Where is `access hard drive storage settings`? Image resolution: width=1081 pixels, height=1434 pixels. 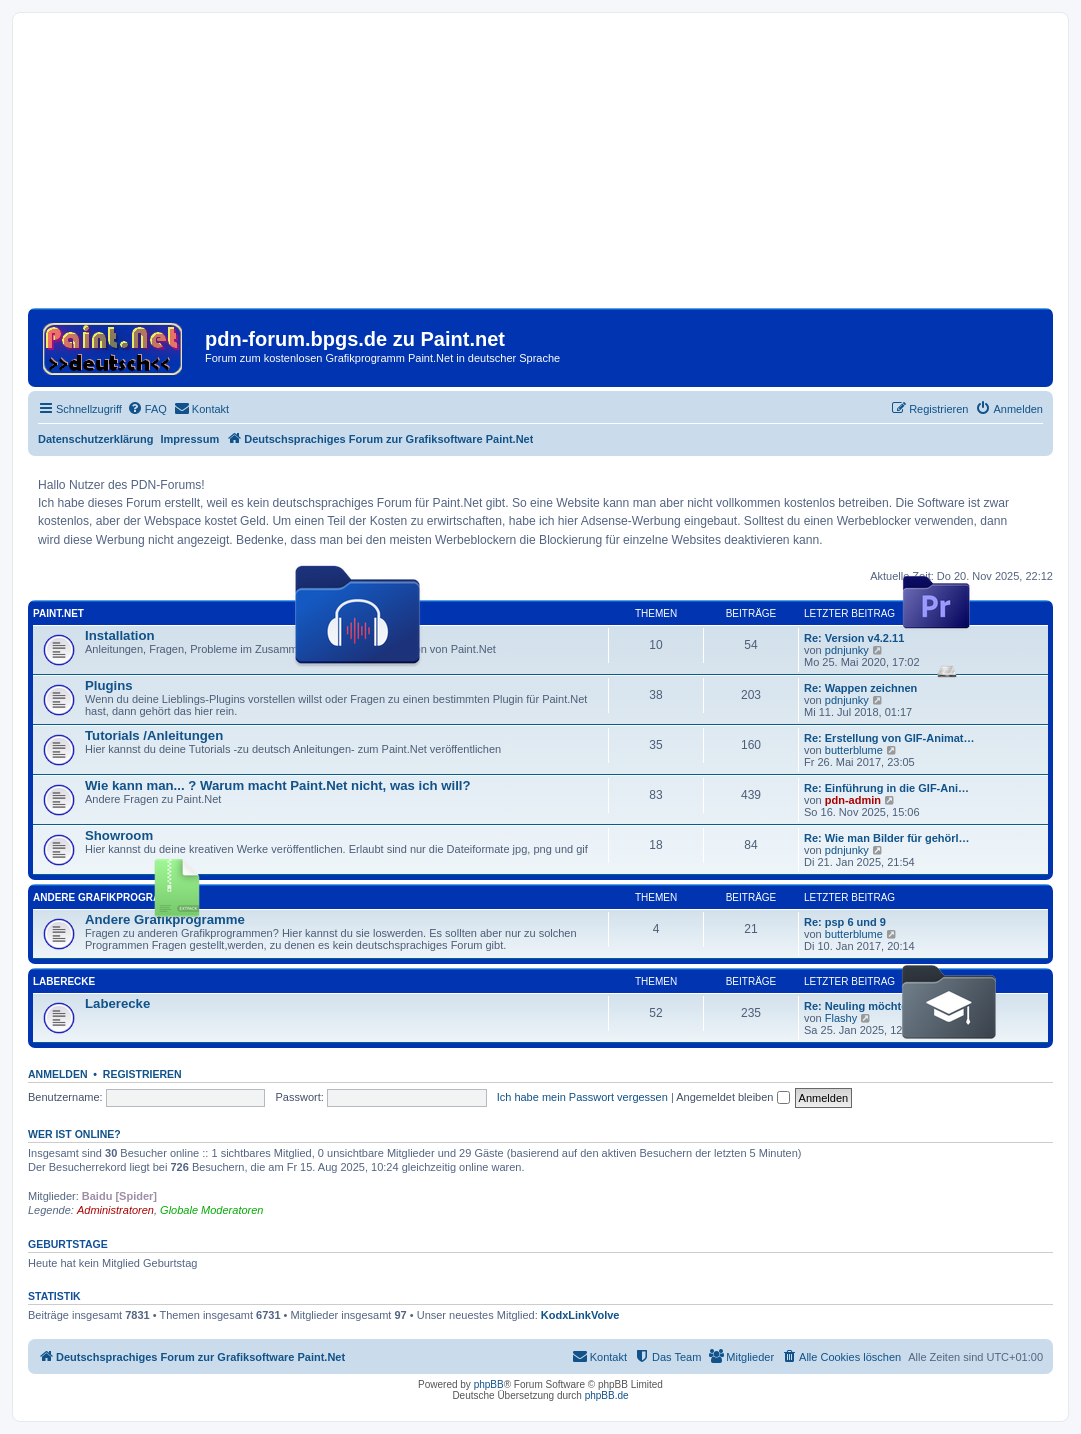
access hard drive storage settings is located at coordinates (947, 672).